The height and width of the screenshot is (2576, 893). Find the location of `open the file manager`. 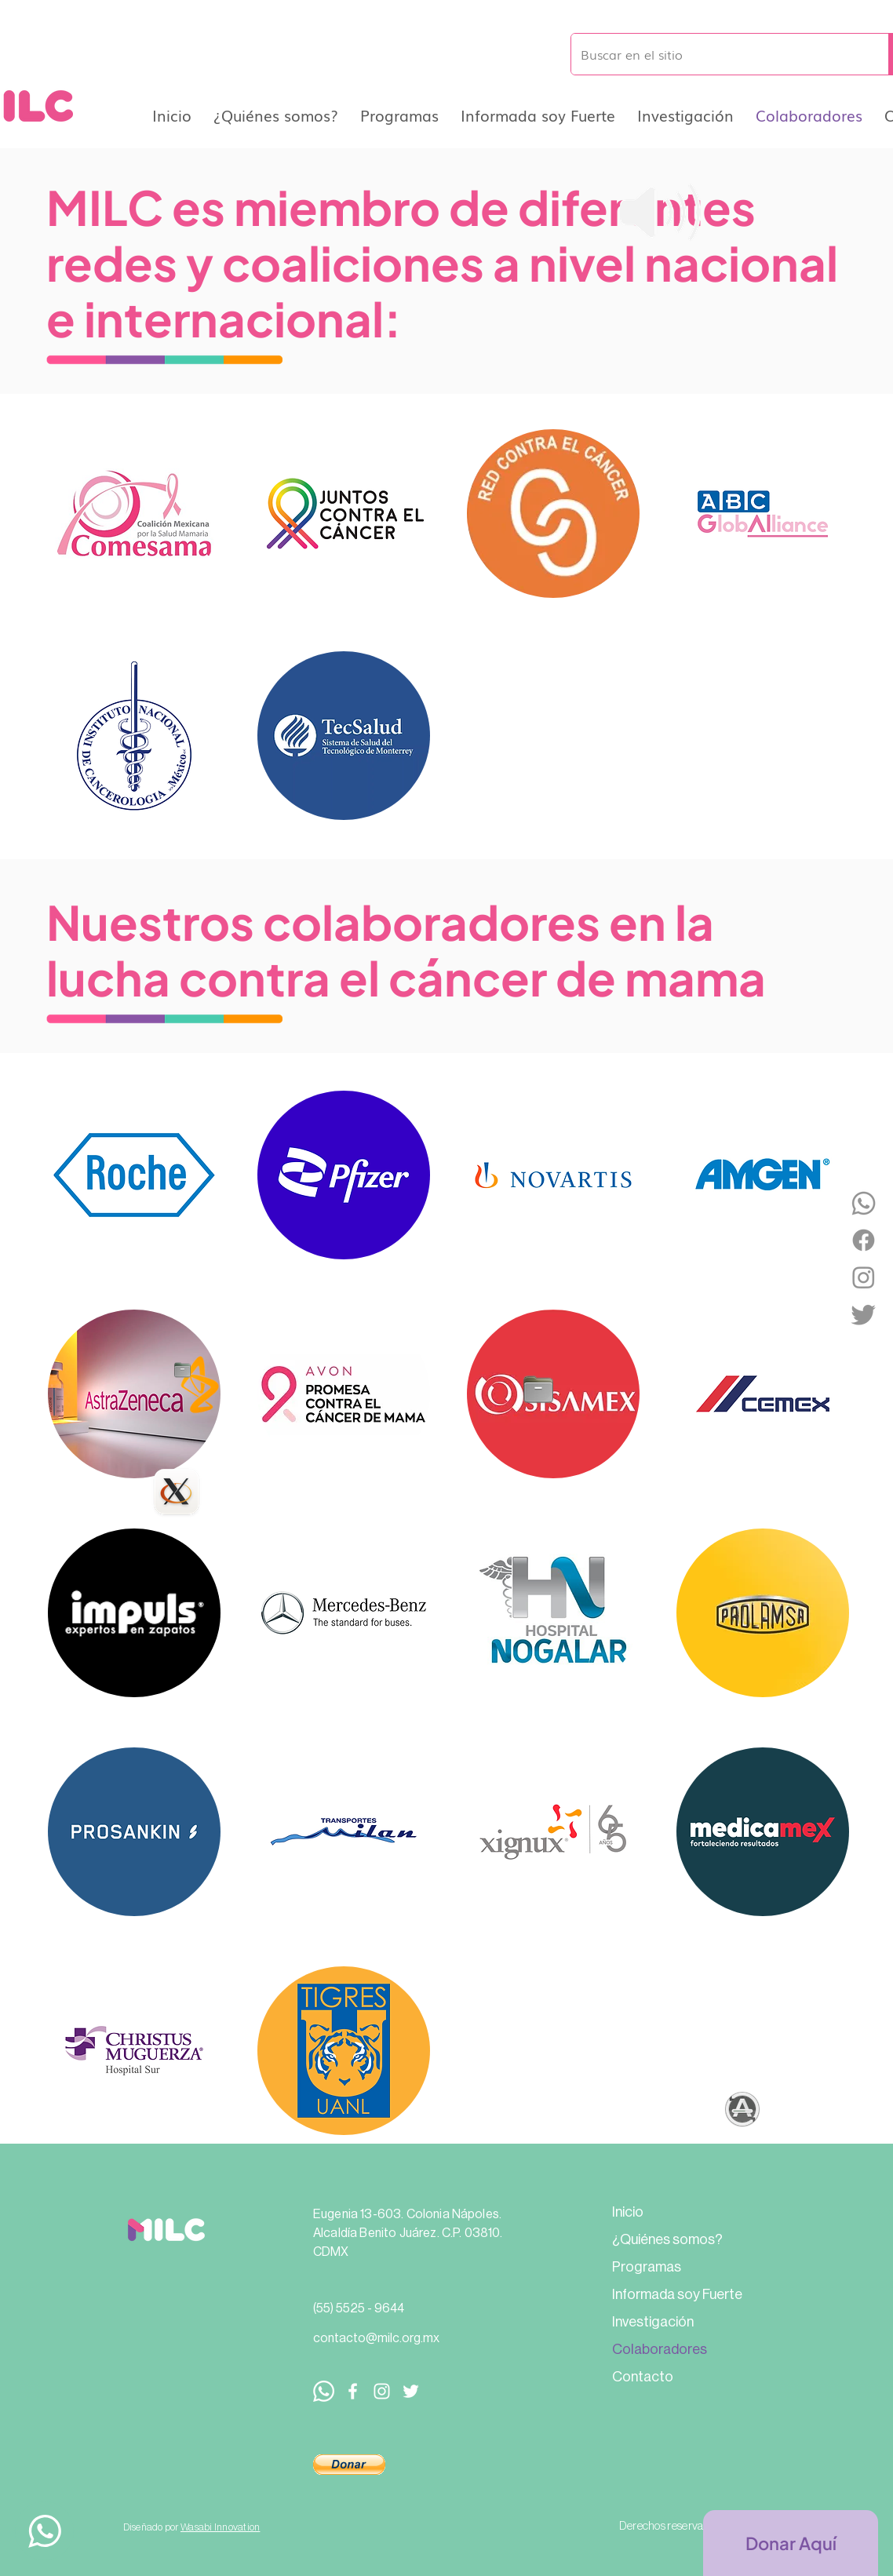

open the file manager is located at coordinates (182, 1369).